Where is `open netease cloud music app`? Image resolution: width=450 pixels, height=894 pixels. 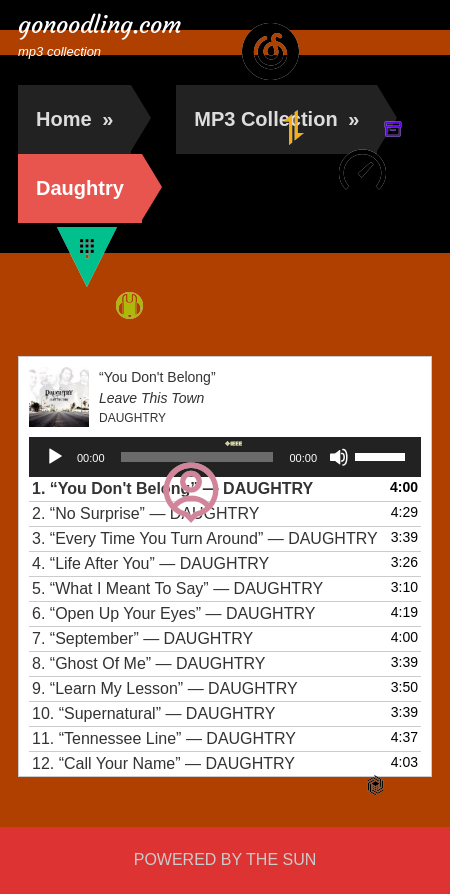 open netease cloud music app is located at coordinates (270, 51).